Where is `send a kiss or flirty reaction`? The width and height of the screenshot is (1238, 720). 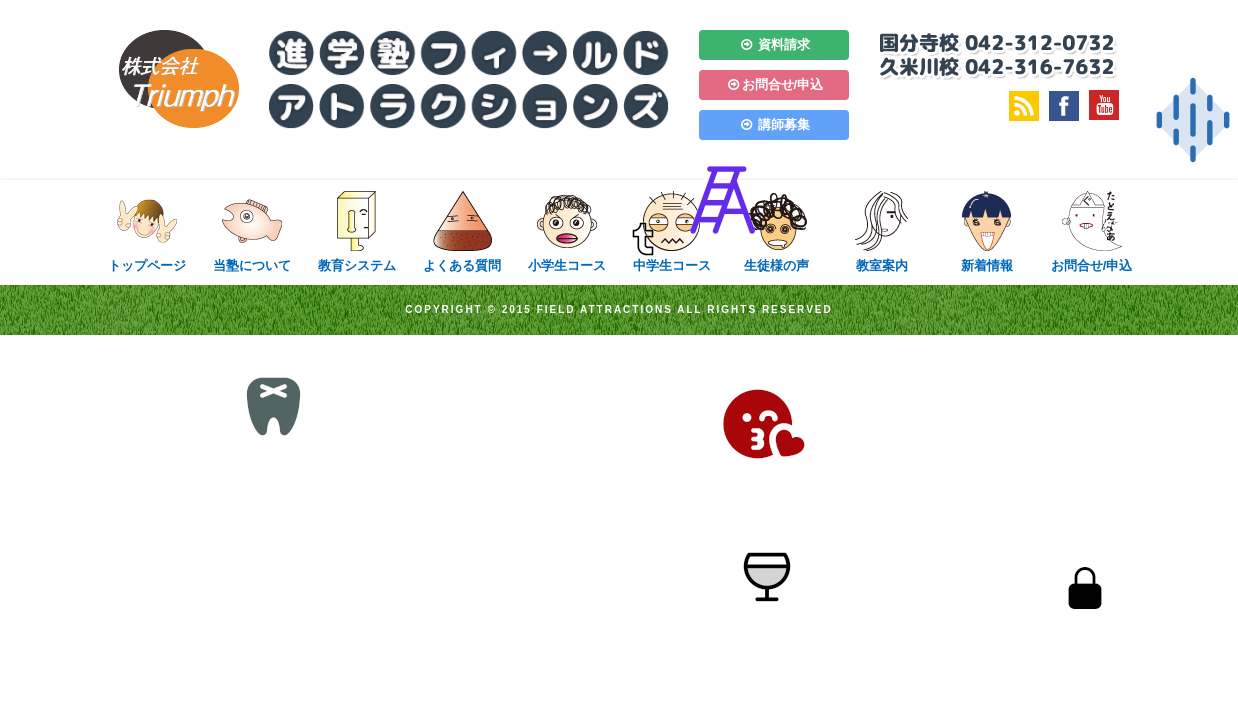 send a kiss or flirty reaction is located at coordinates (762, 424).